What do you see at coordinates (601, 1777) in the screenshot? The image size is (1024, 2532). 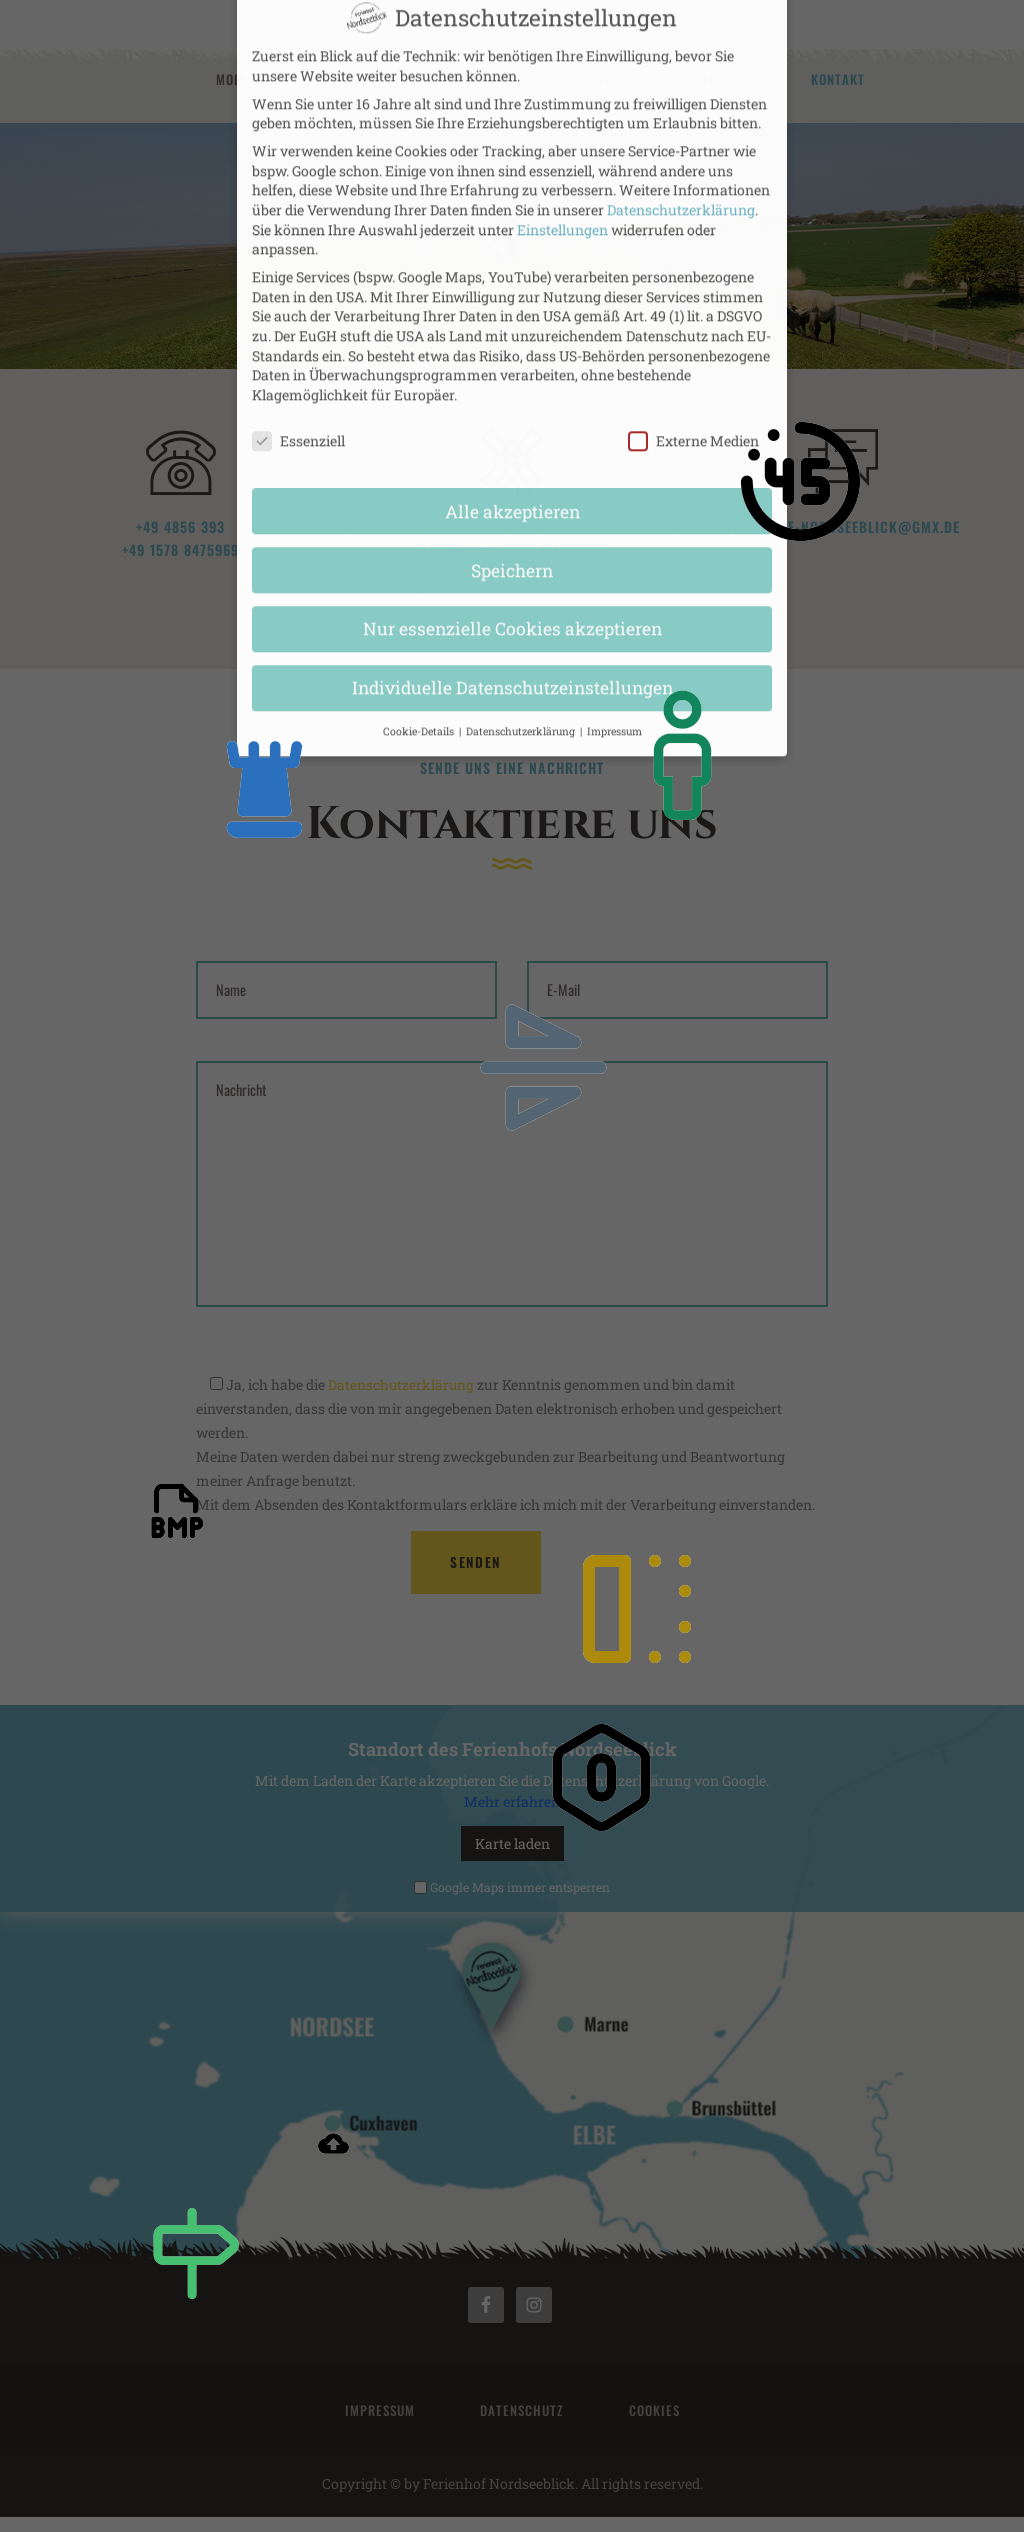 I see `indicates zero items or empty count` at bounding box center [601, 1777].